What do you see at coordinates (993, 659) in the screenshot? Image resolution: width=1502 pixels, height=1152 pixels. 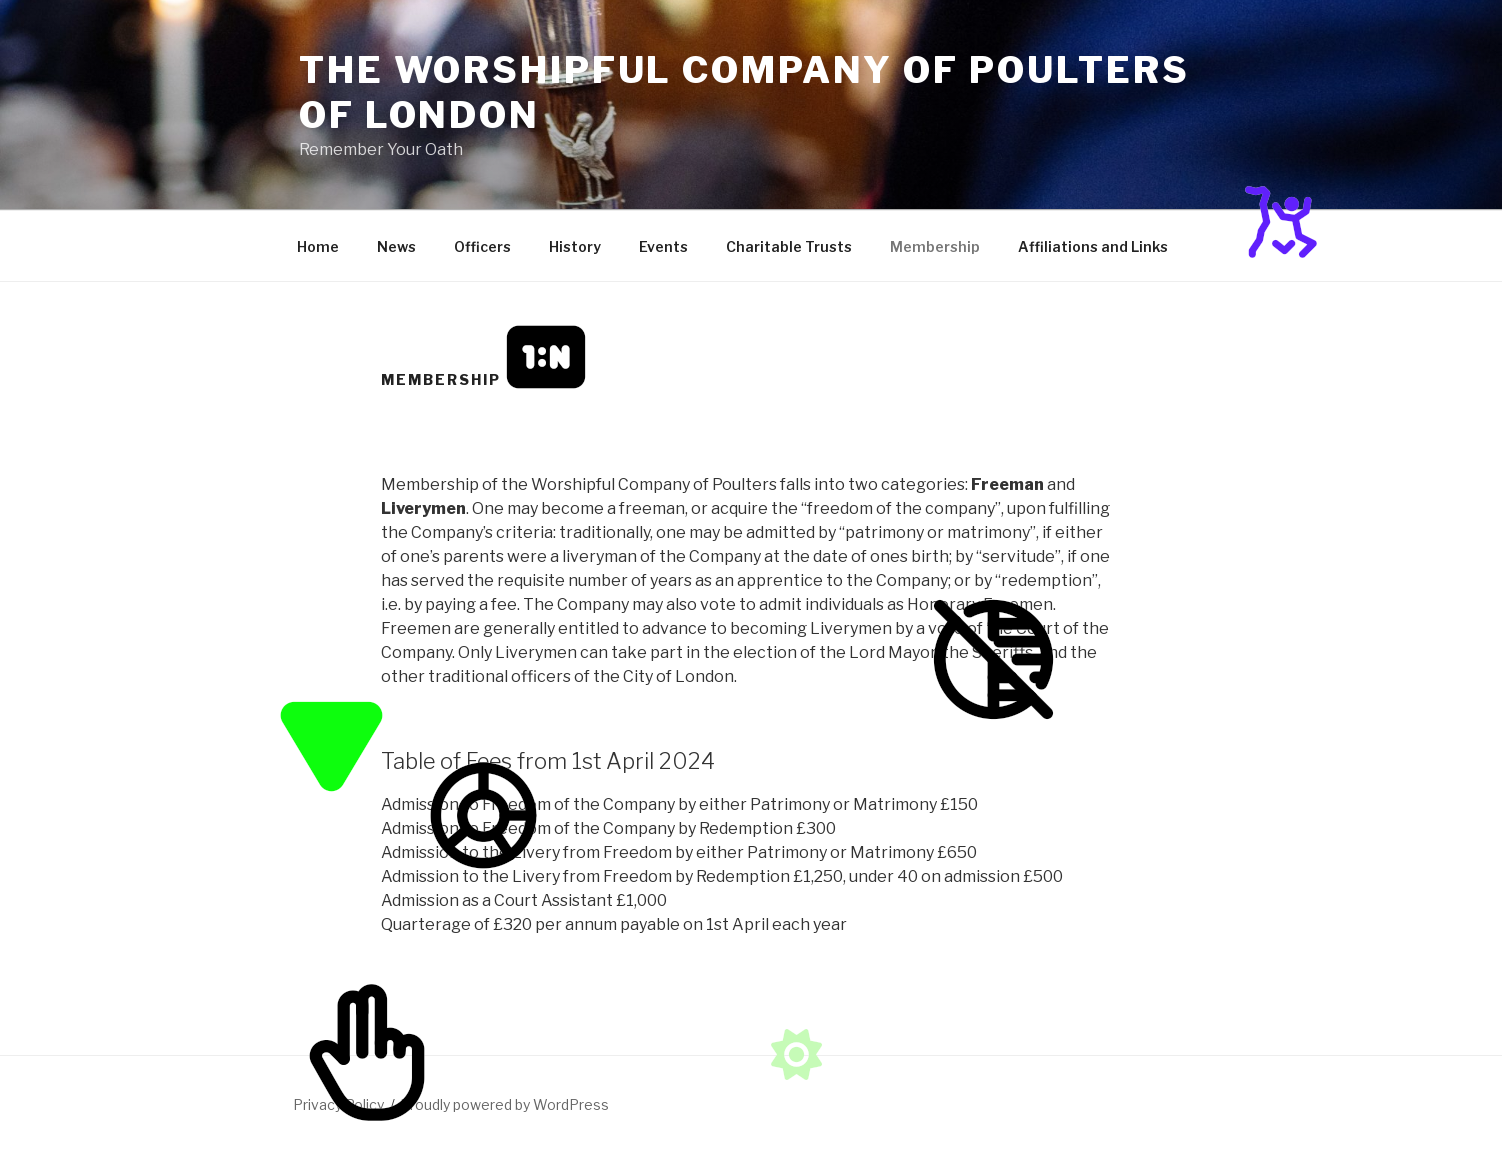 I see `disable blur effect` at bounding box center [993, 659].